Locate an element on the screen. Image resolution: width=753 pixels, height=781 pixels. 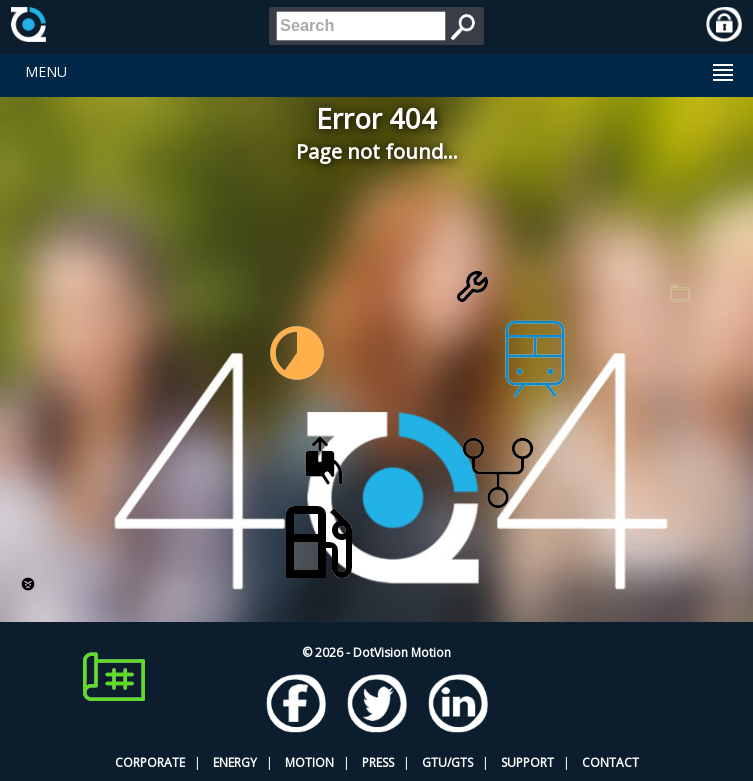
open folder to view files is located at coordinates (680, 293).